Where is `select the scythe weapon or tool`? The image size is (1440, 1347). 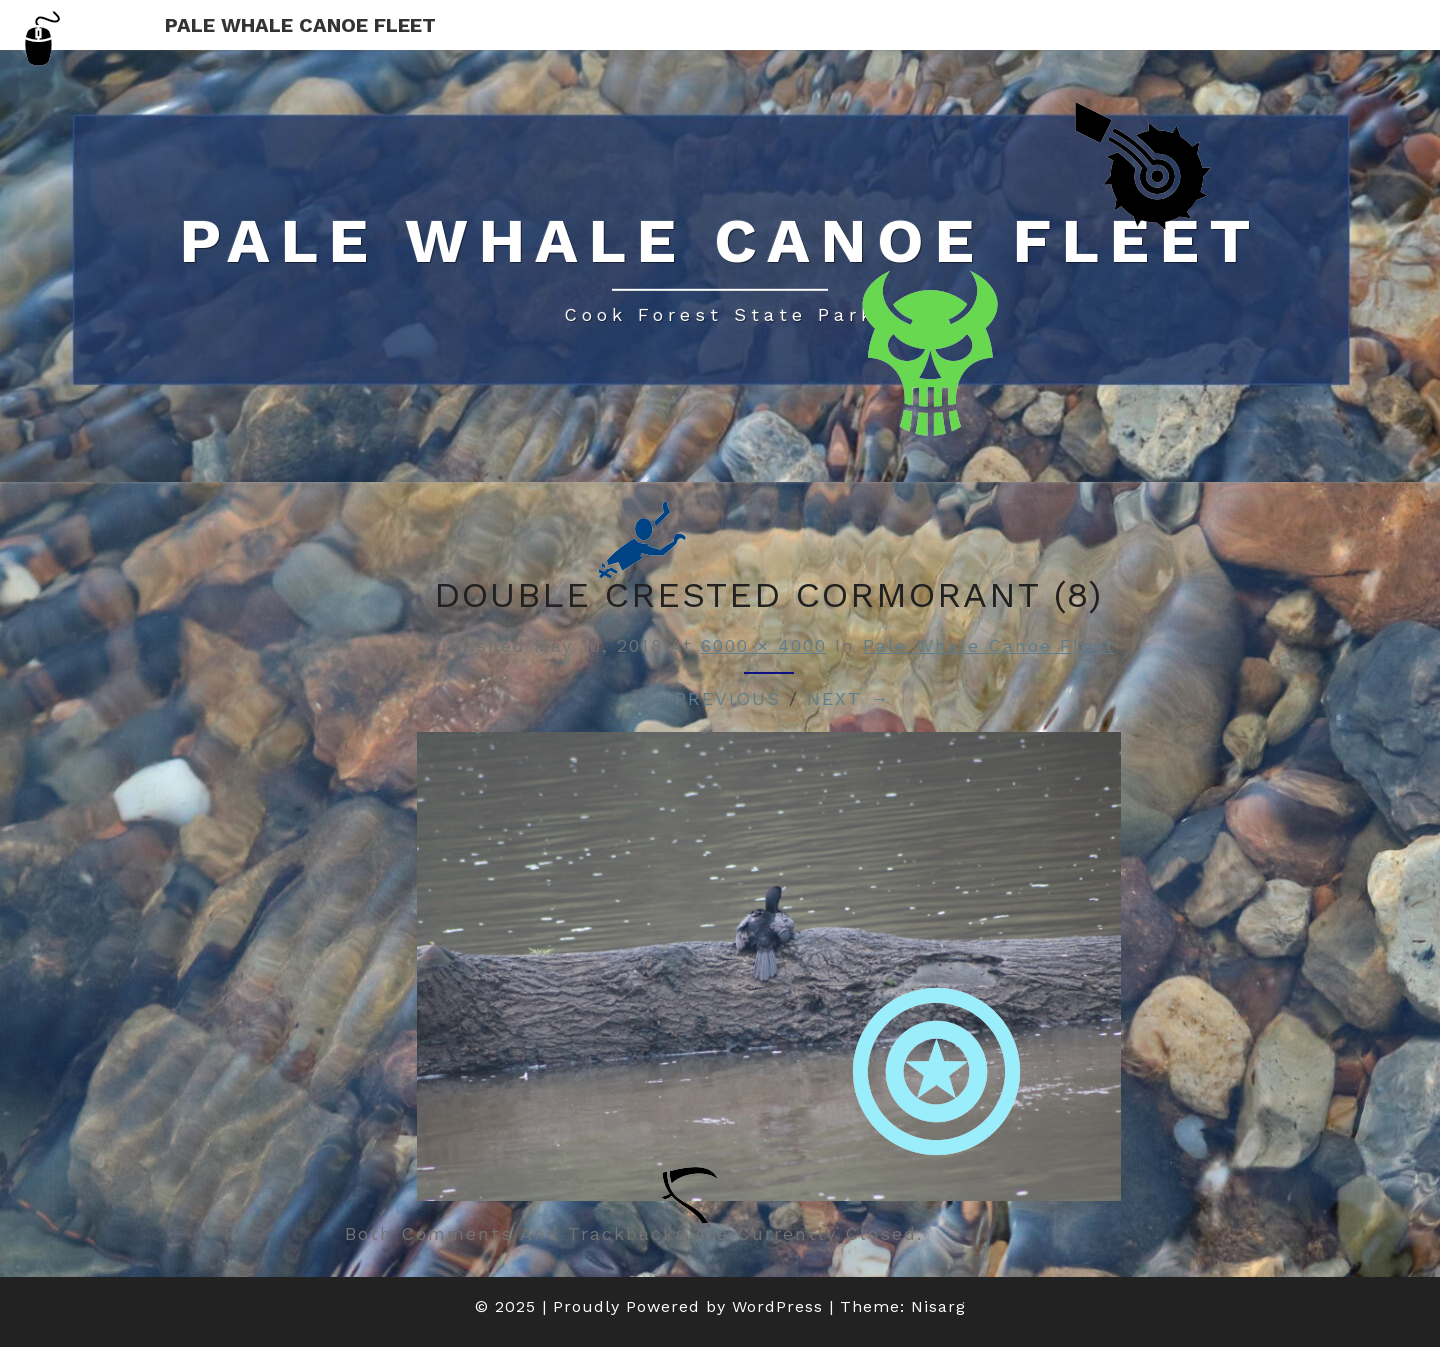
select the scythe weapon or tool is located at coordinates (690, 1195).